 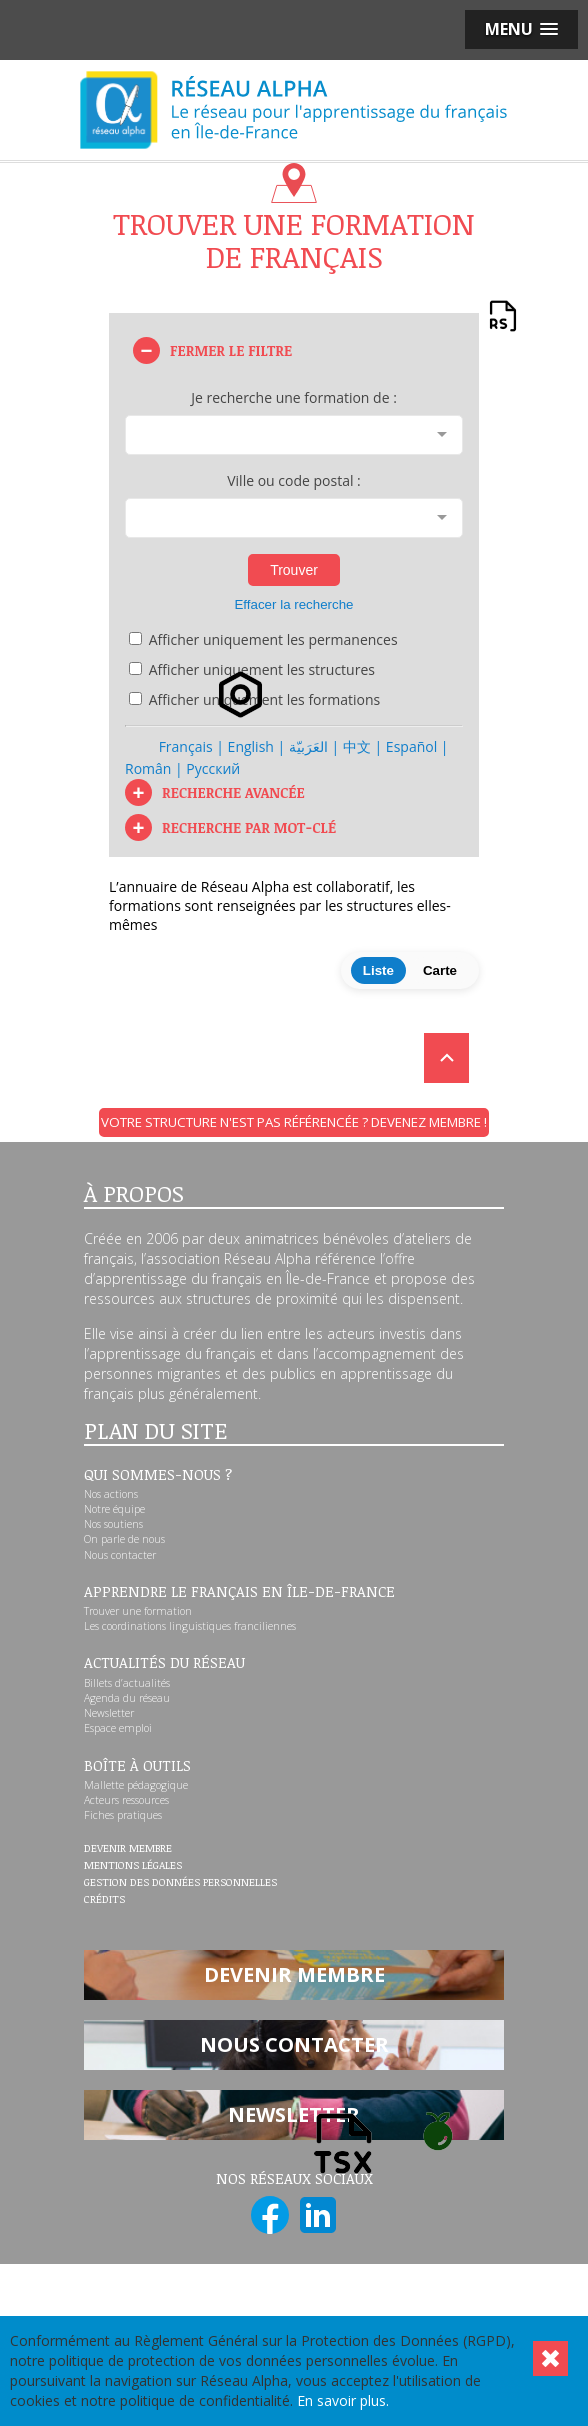 What do you see at coordinates (503, 316) in the screenshot?
I see `a Rust source code file` at bounding box center [503, 316].